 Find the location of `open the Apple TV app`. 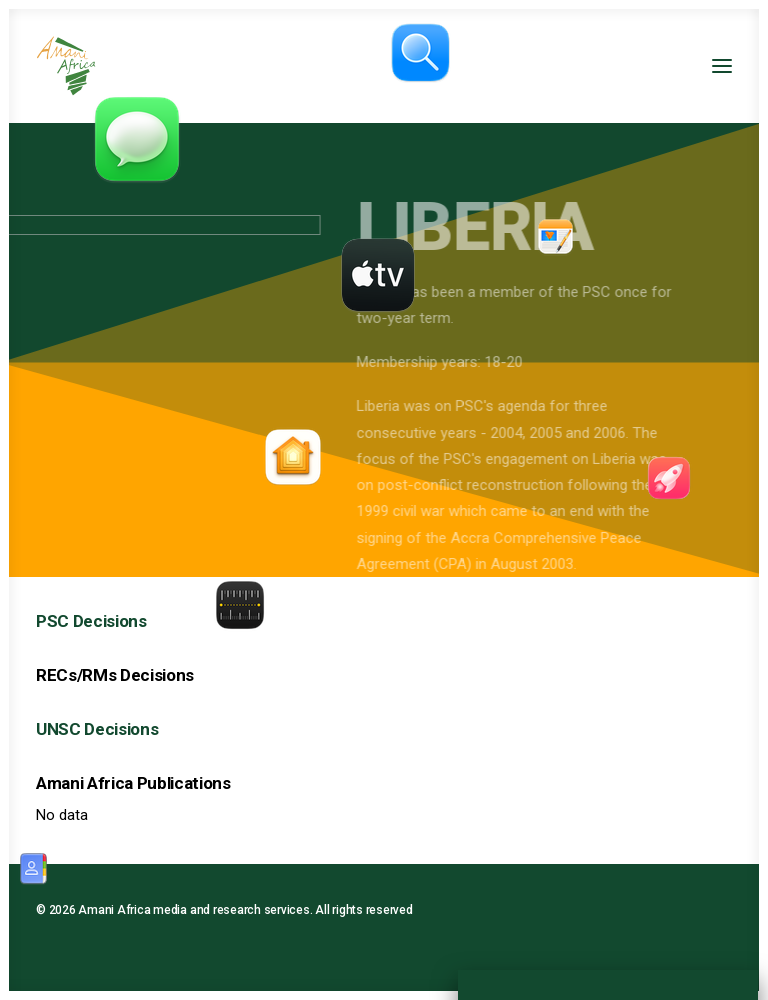

open the Apple TV app is located at coordinates (378, 275).